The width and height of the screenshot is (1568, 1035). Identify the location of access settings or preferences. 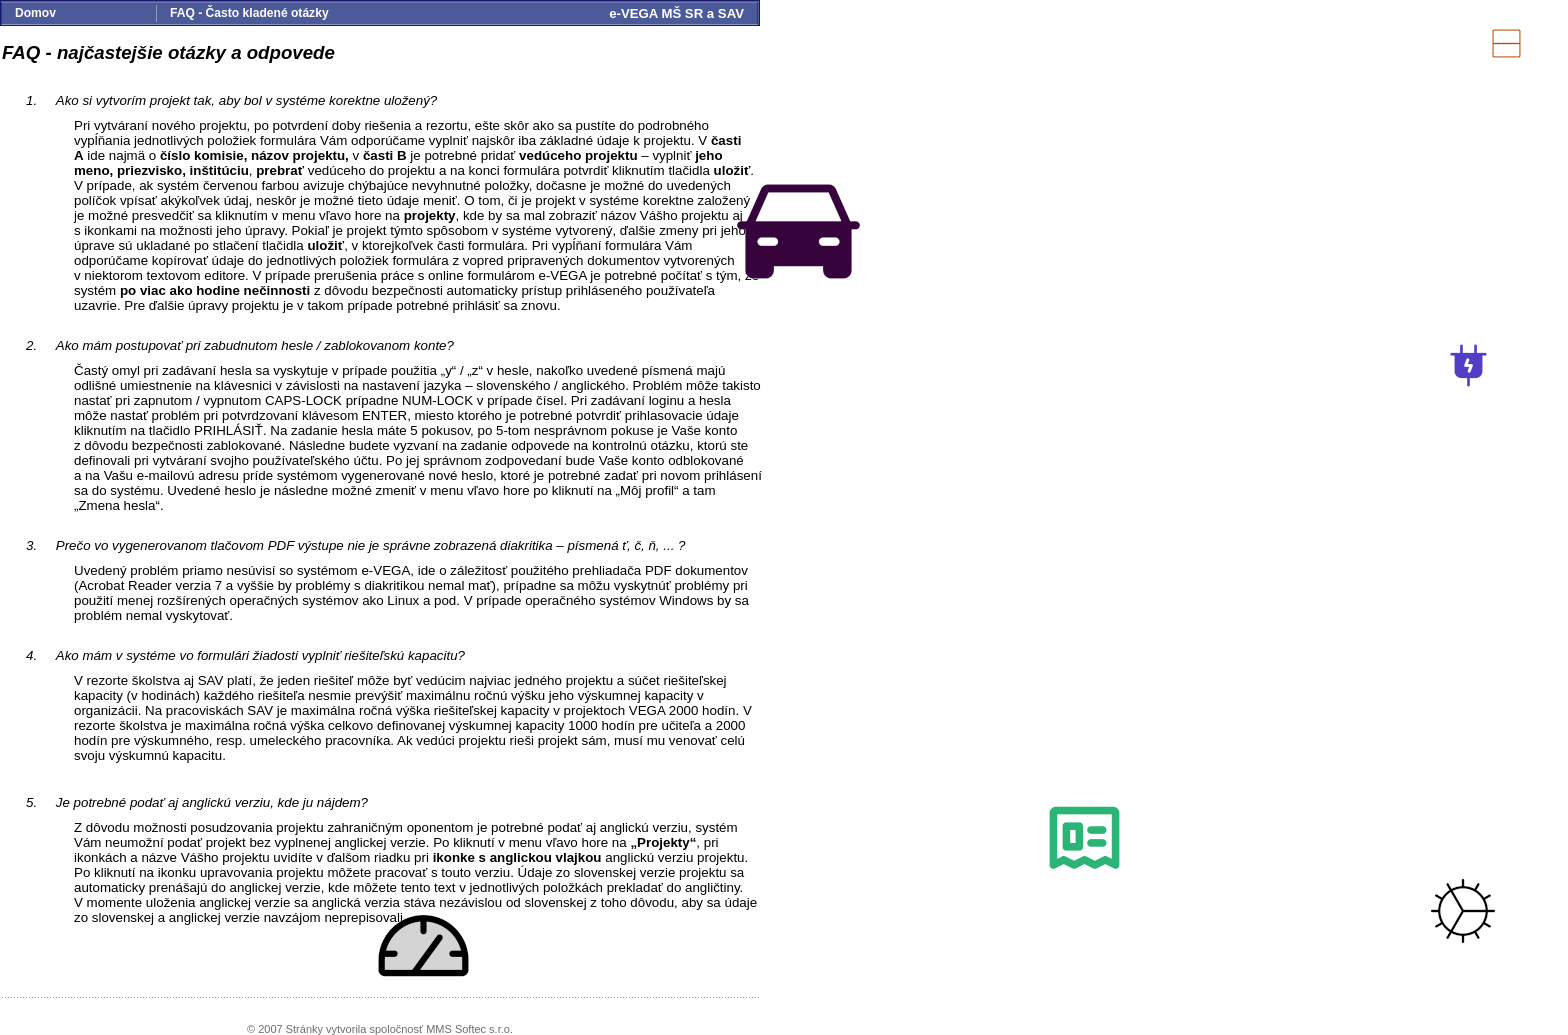
(1463, 911).